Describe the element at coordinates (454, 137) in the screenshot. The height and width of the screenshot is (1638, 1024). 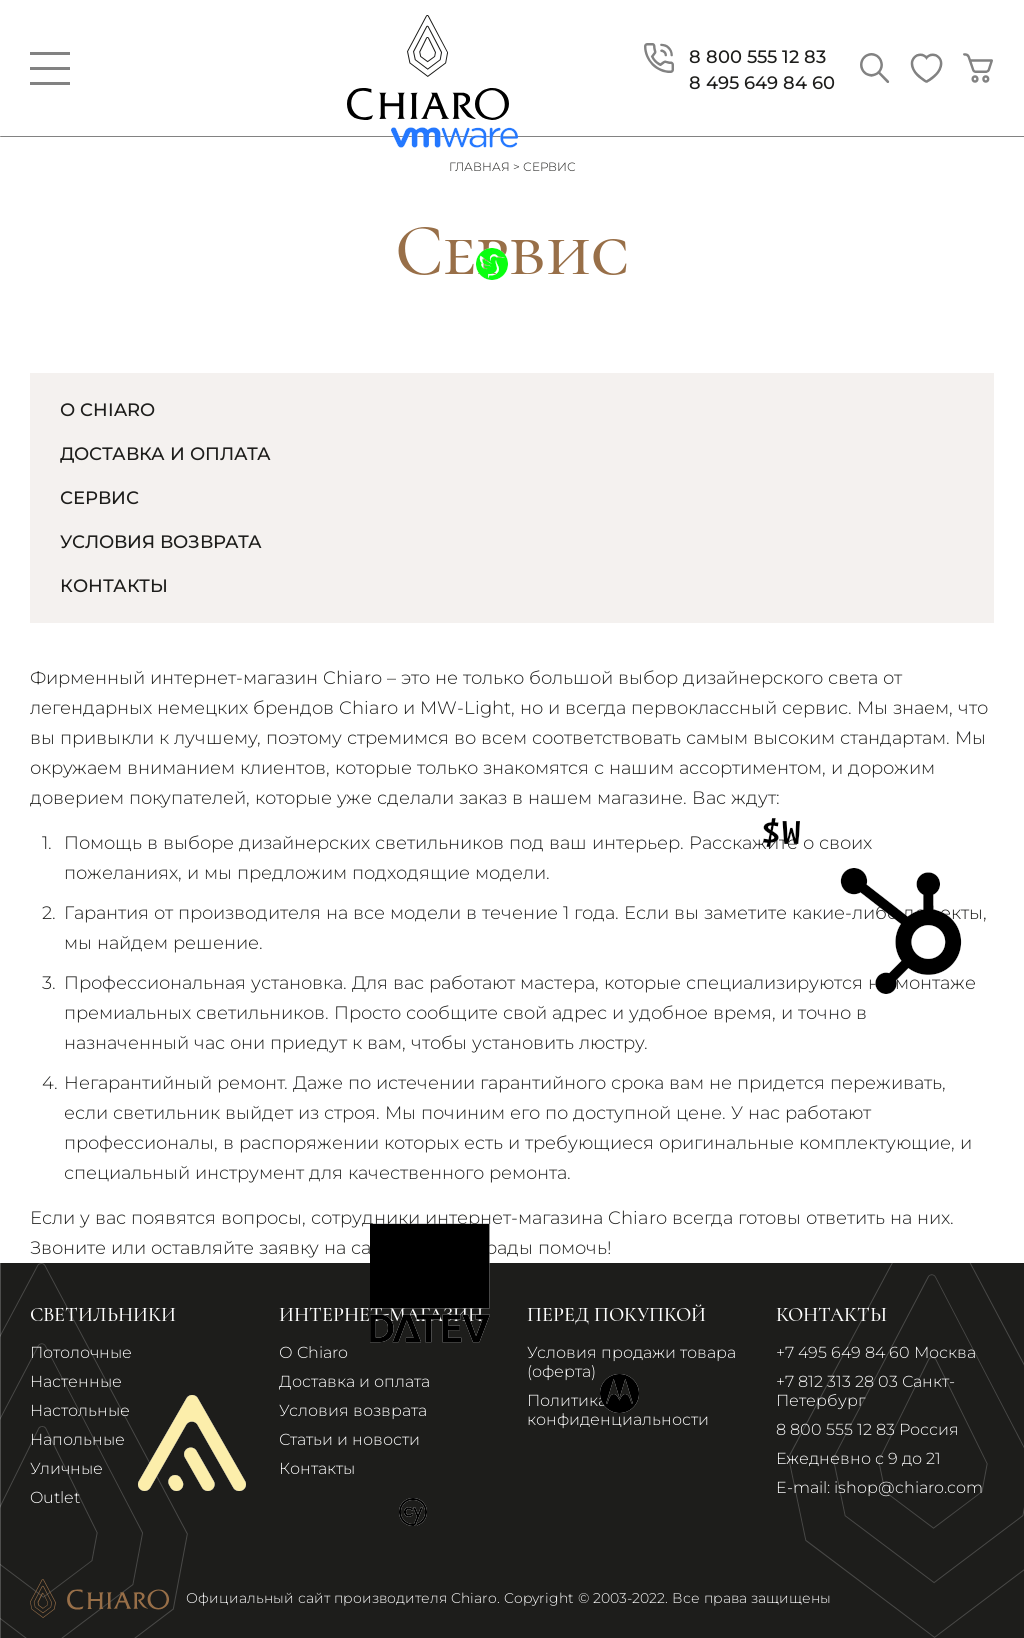
I see `VMware application or service` at that location.